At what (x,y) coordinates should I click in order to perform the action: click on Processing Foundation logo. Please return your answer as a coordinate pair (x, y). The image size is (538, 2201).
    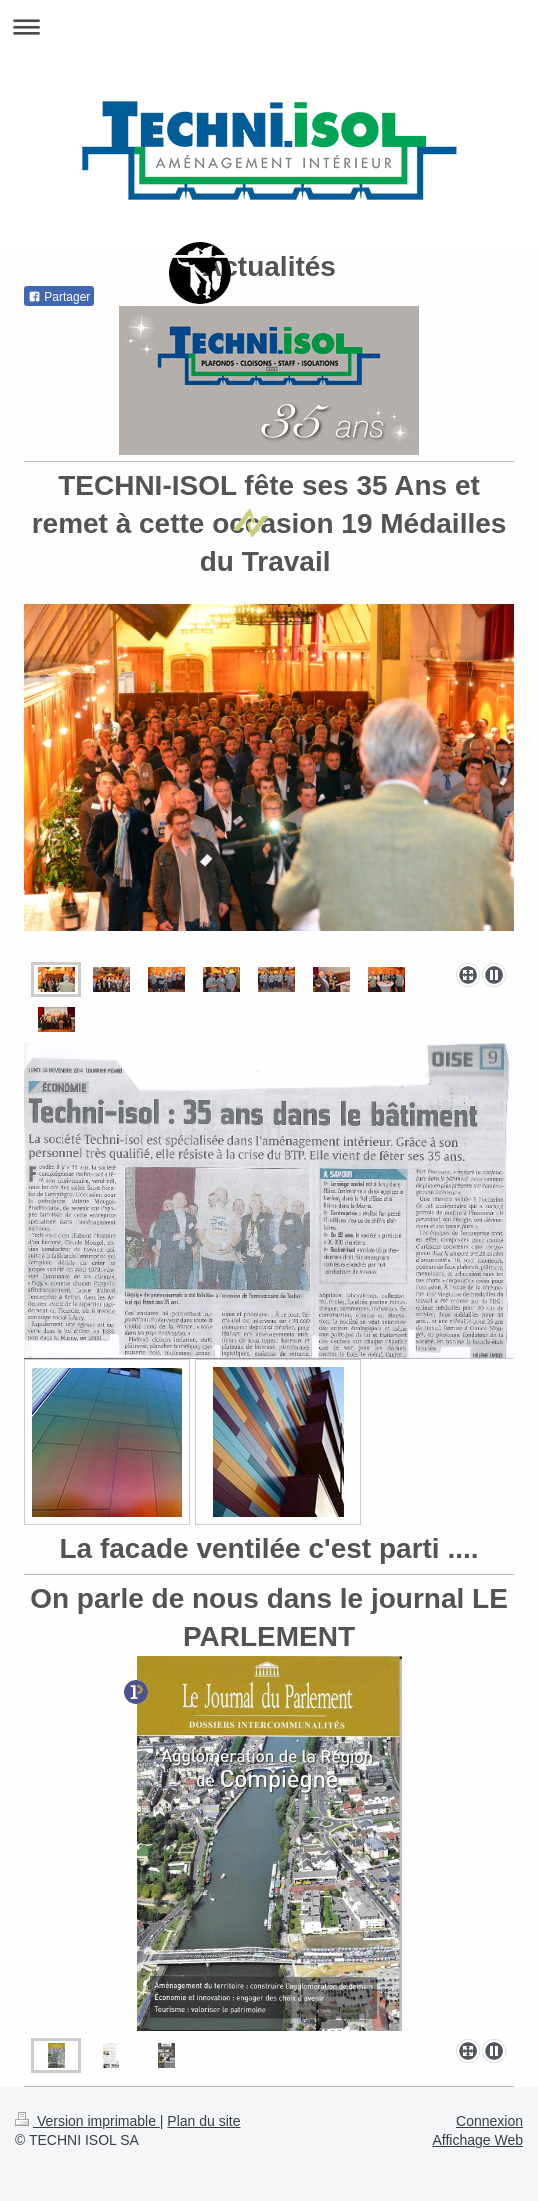
    Looking at the image, I should click on (136, 1692).